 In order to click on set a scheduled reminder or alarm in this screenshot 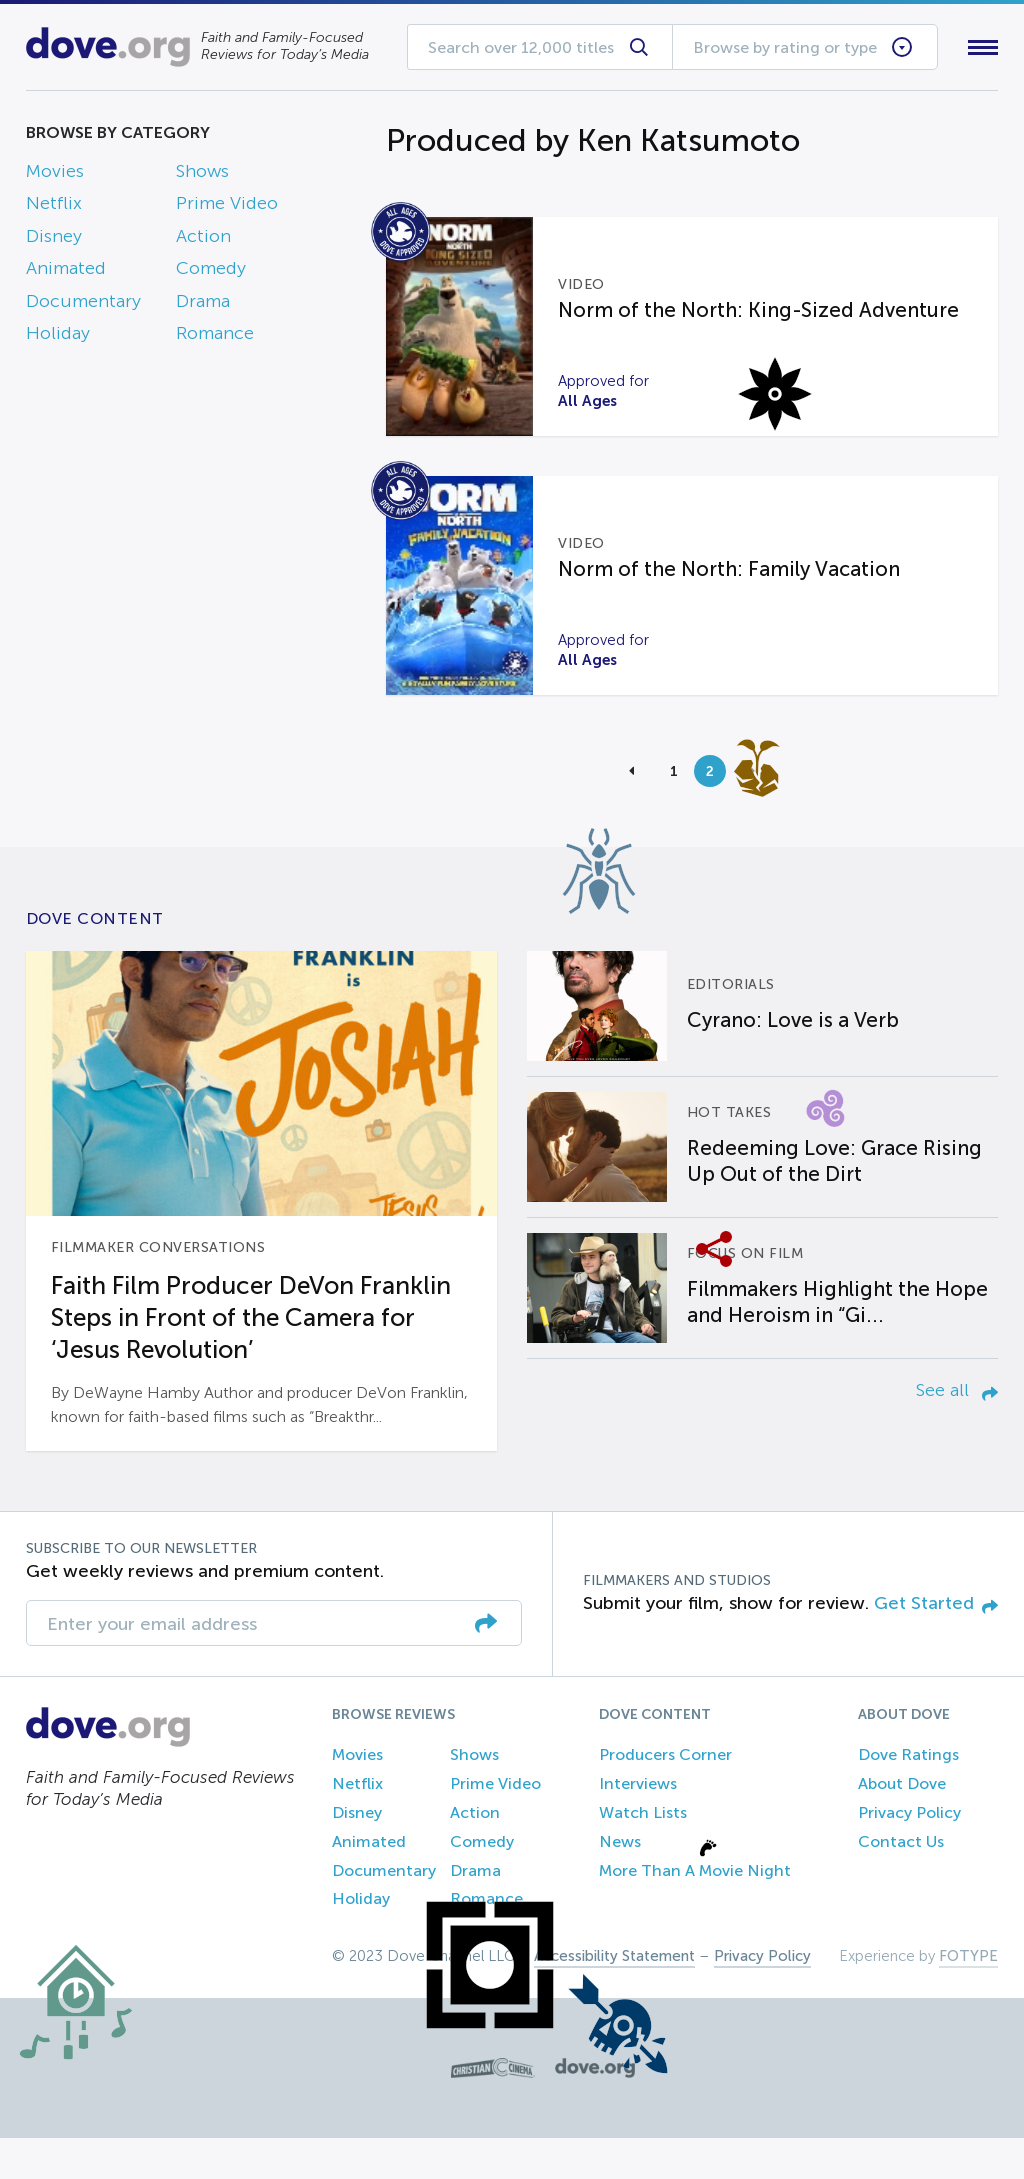, I will do `click(76, 2003)`.